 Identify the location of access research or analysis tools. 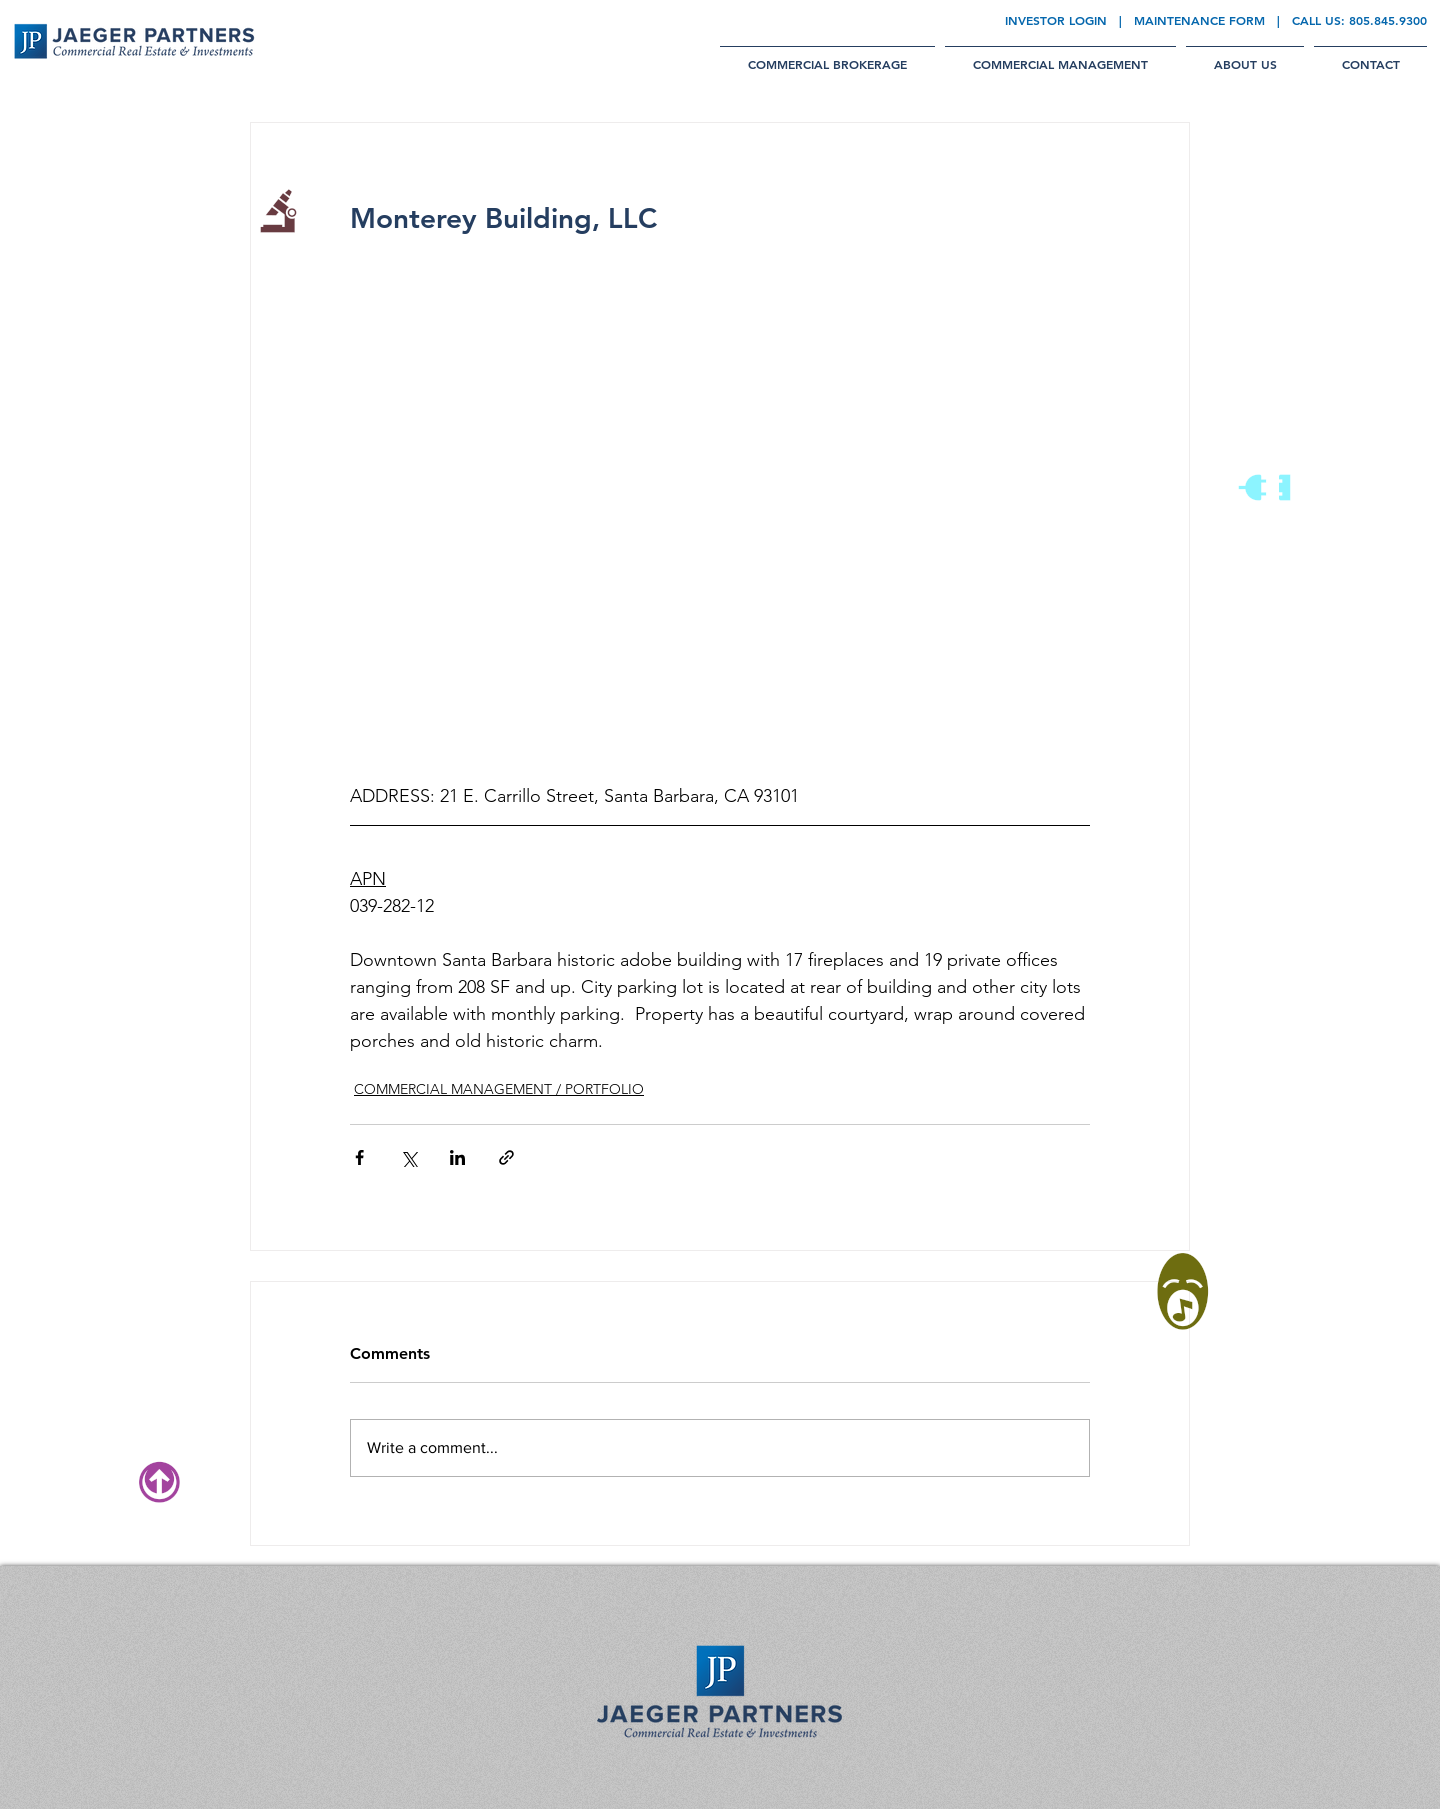
(278, 210).